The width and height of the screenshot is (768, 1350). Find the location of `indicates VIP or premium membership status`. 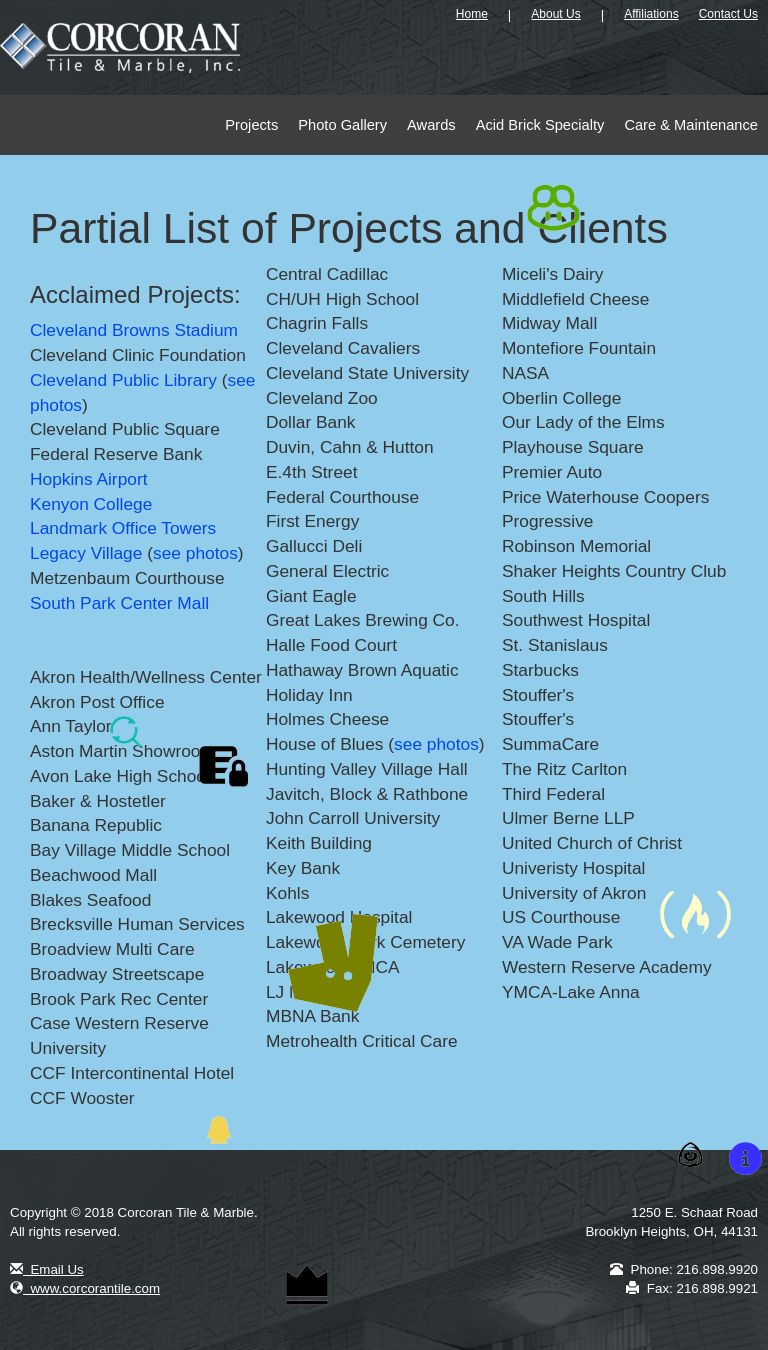

indicates VIP or premium membership status is located at coordinates (307, 1286).